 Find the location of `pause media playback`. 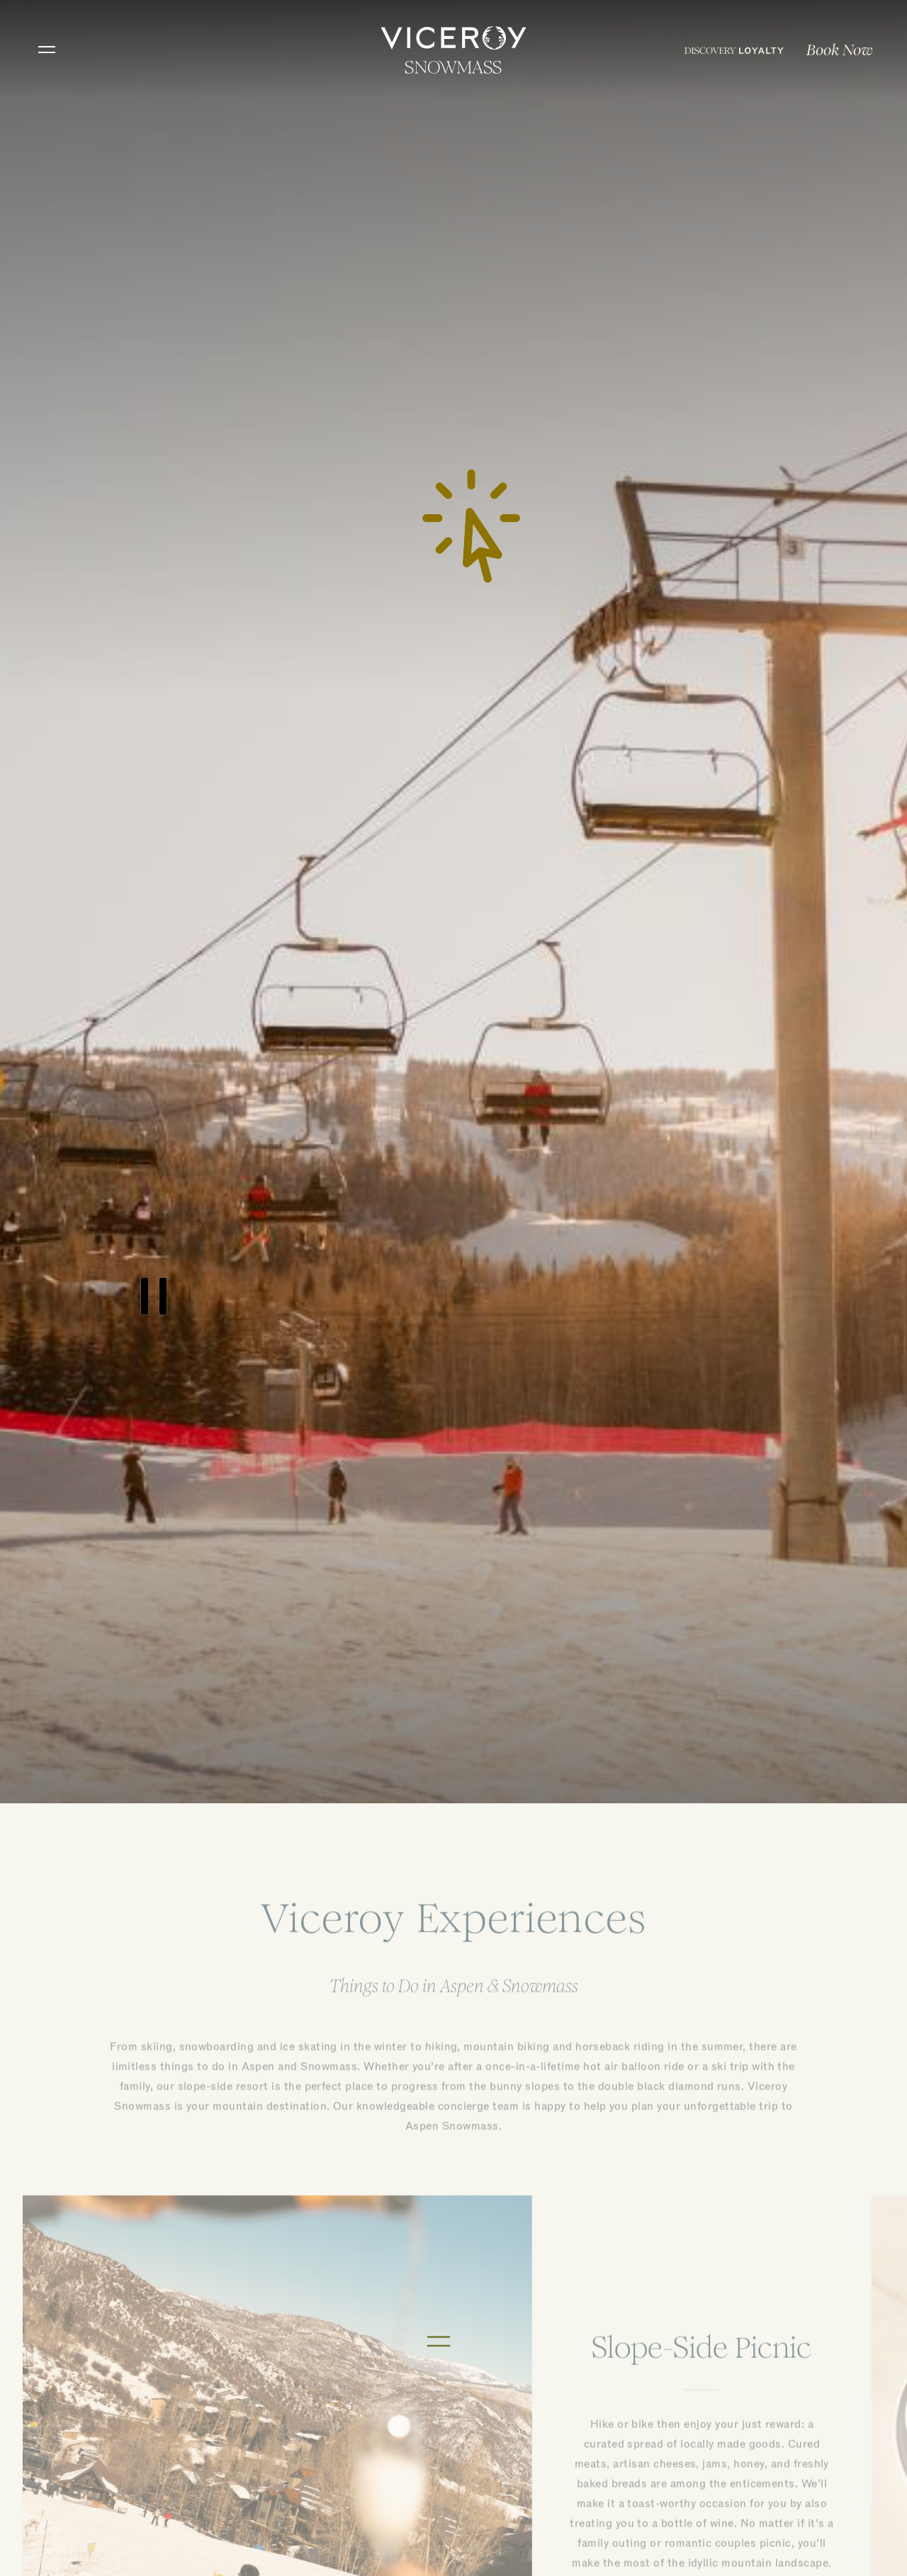

pause media playback is located at coordinates (154, 1296).